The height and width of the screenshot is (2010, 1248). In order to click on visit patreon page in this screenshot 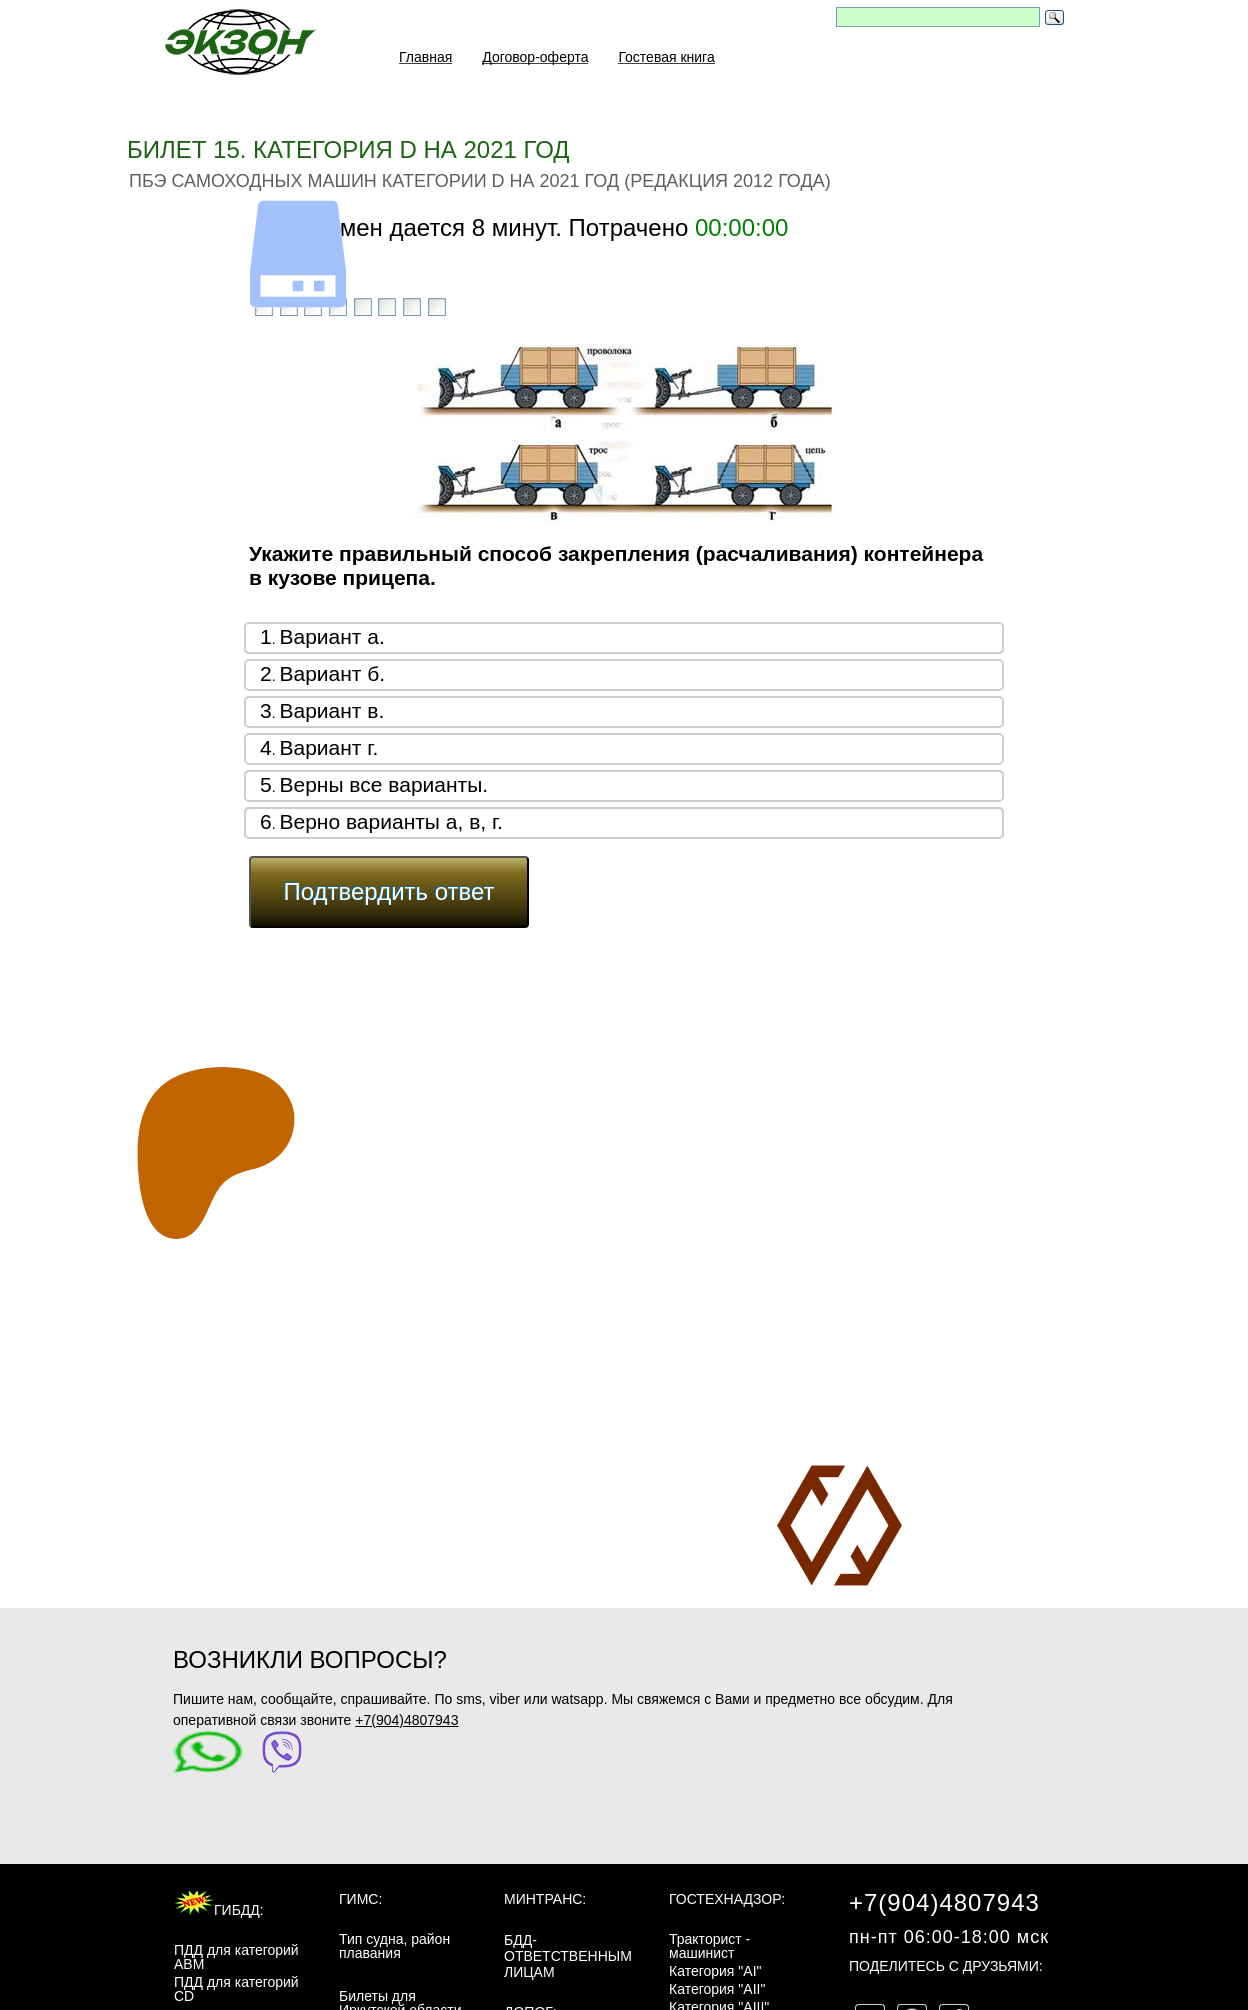, I will do `click(216, 1153)`.